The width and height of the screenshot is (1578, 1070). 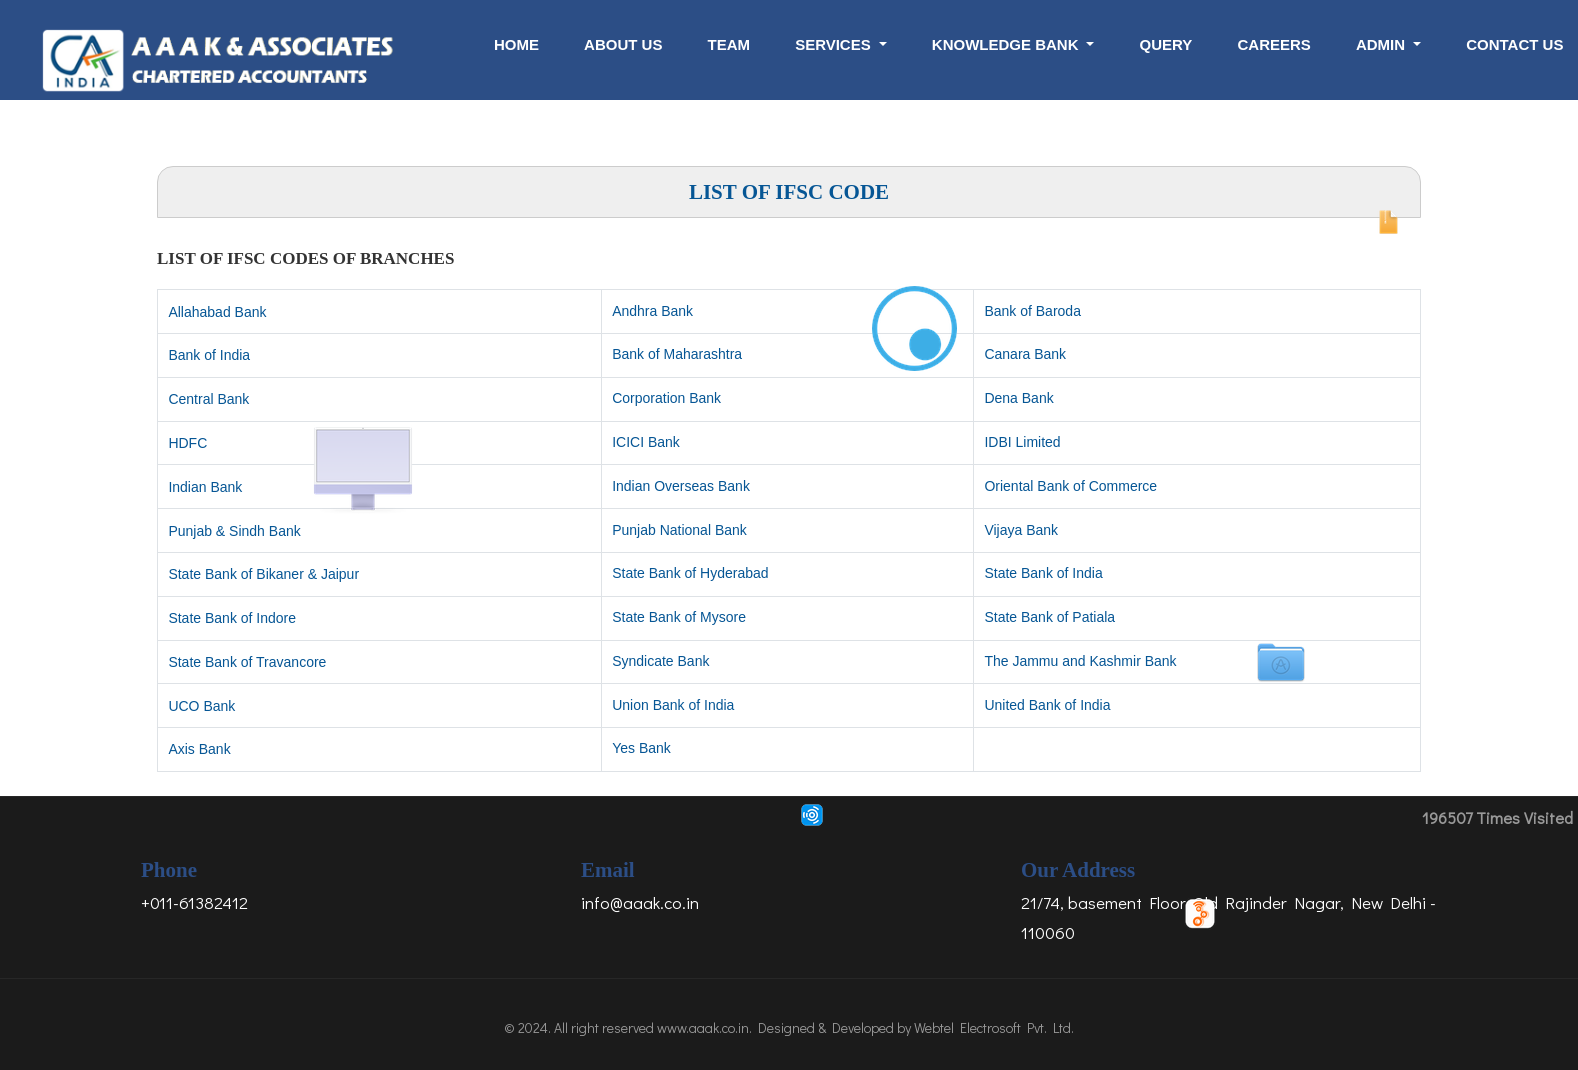 I want to click on represents a connected iMac device, so click(x=363, y=467).